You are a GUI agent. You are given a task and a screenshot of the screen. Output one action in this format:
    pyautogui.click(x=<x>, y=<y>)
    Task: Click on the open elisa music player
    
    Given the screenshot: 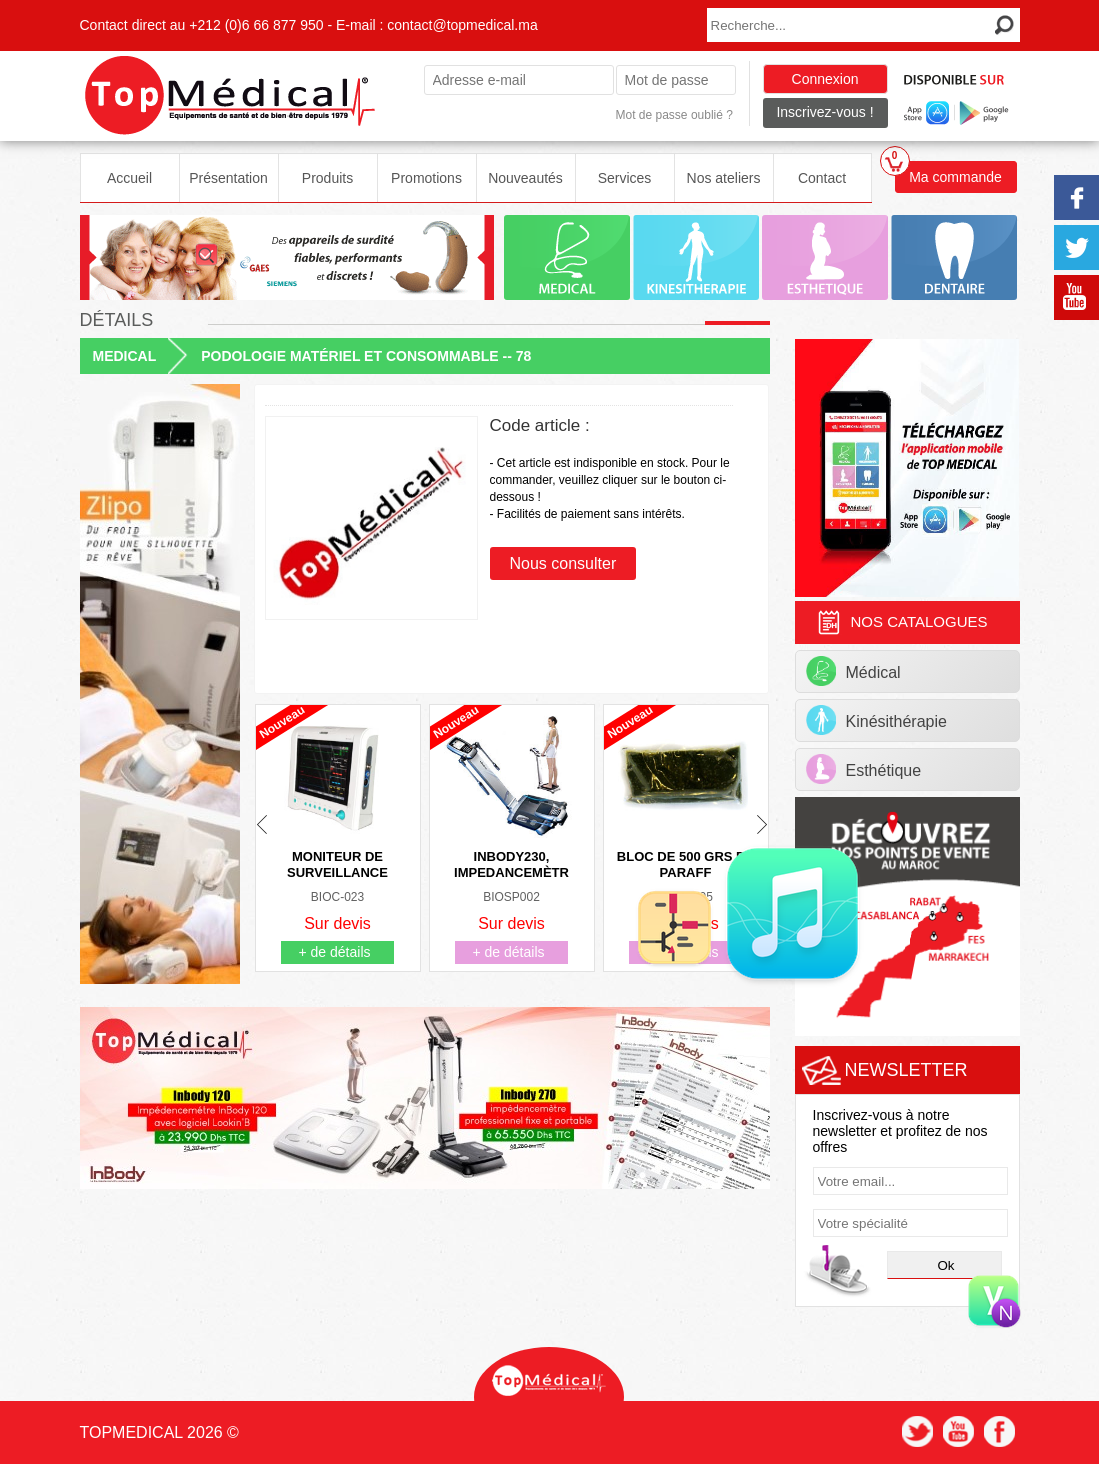 What is the action you would take?
    pyautogui.click(x=792, y=913)
    